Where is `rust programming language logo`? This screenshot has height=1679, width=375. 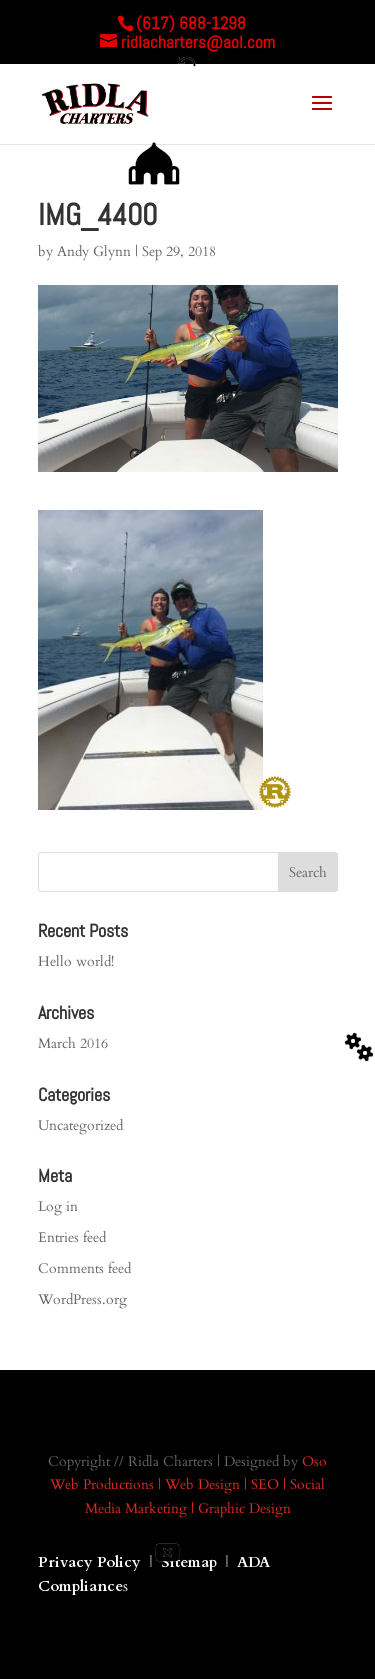 rust programming language logo is located at coordinates (275, 792).